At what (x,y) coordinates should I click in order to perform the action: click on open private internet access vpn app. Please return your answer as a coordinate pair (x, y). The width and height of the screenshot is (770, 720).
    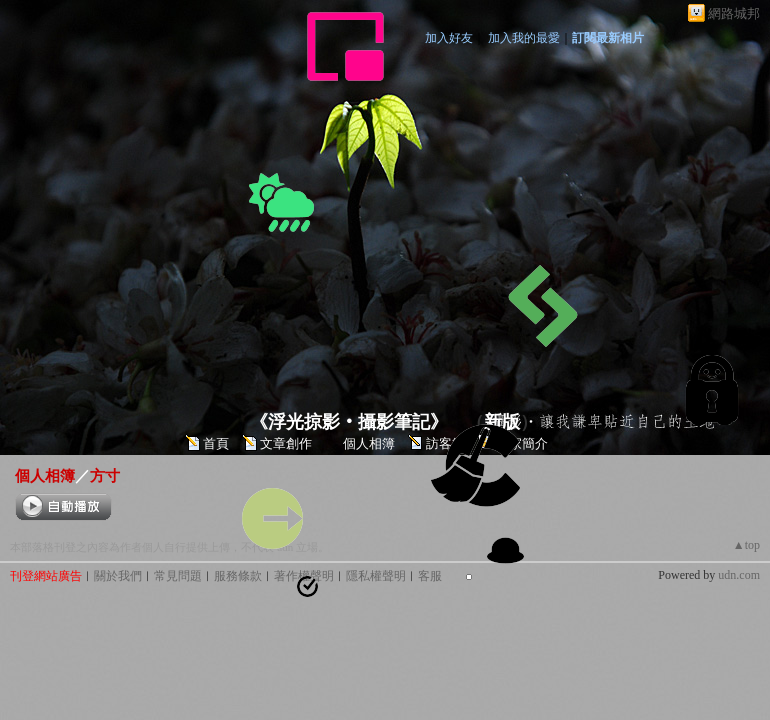
    Looking at the image, I should click on (712, 390).